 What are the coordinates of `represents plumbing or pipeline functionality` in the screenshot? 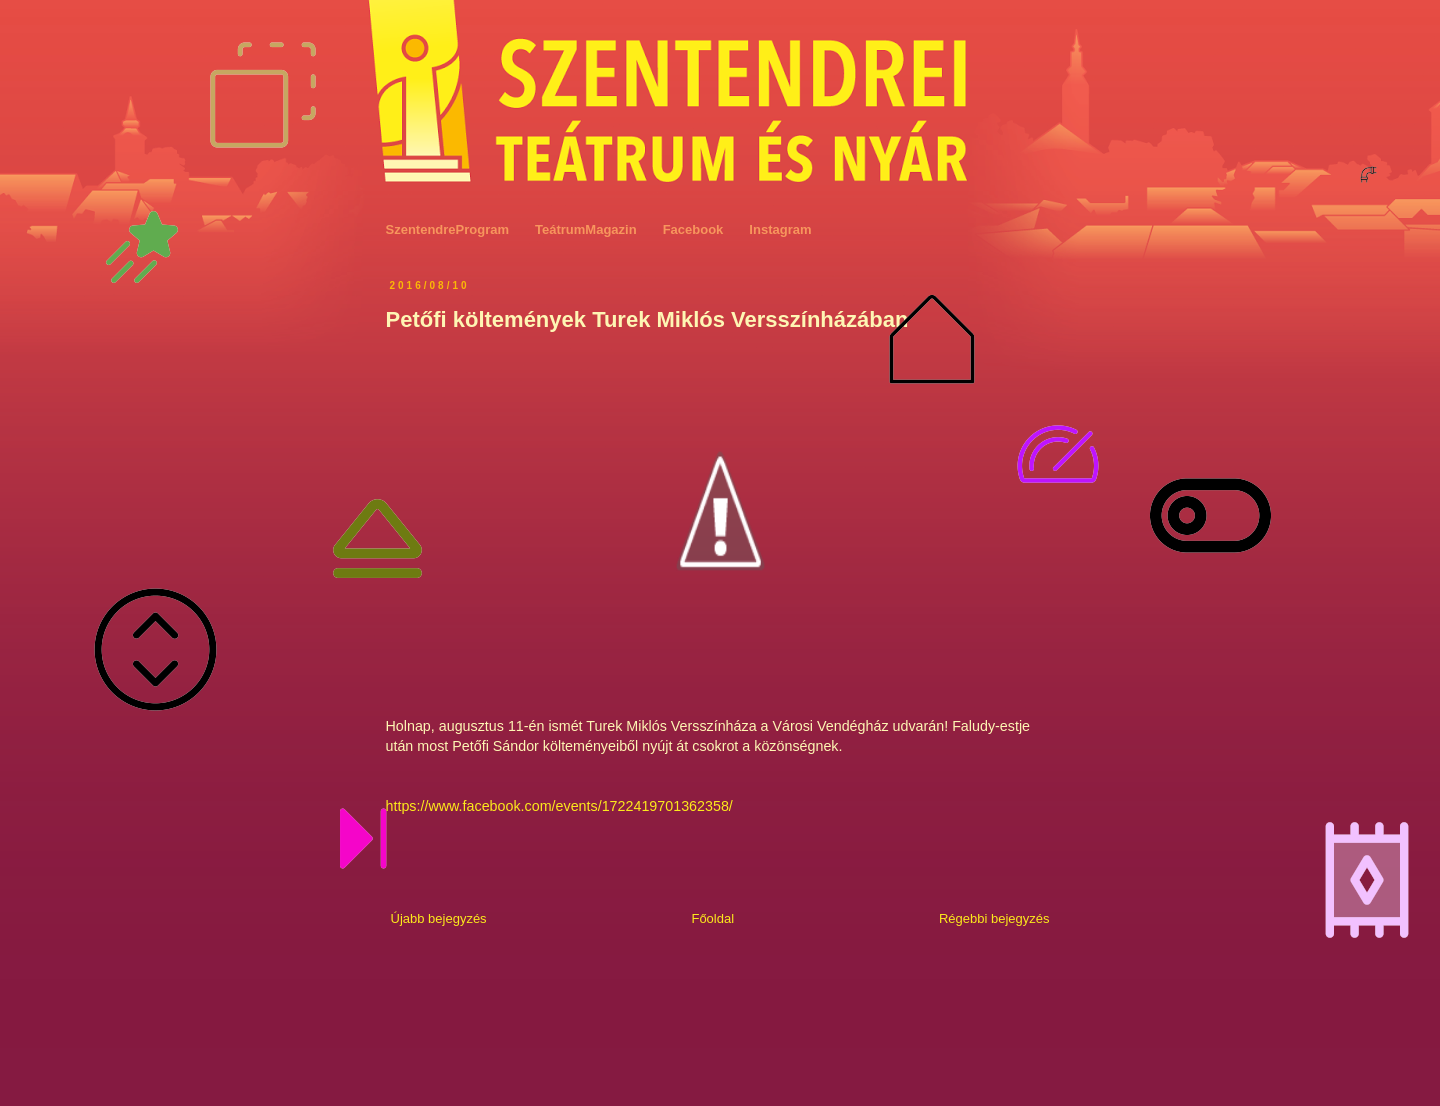 It's located at (1368, 174).